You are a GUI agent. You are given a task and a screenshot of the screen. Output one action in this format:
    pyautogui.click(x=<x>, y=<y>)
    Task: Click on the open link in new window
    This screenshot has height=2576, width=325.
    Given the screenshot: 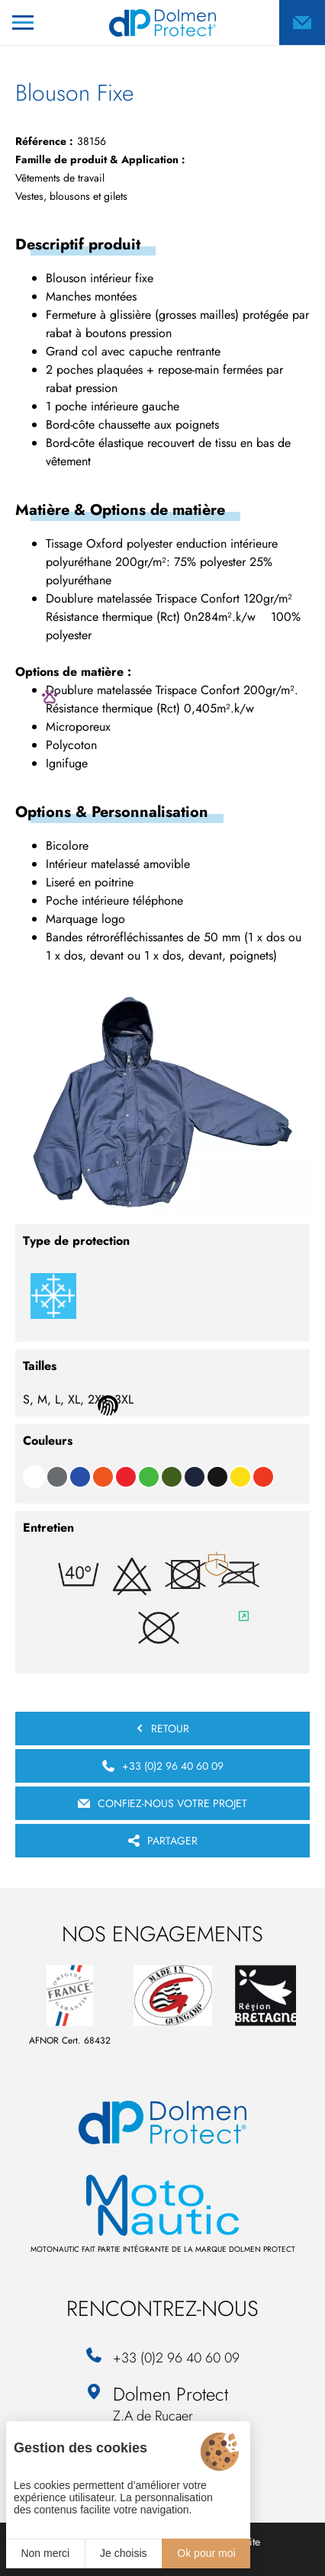 What is the action you would take?
    pyautogui.click(x=243, y=1616)
    